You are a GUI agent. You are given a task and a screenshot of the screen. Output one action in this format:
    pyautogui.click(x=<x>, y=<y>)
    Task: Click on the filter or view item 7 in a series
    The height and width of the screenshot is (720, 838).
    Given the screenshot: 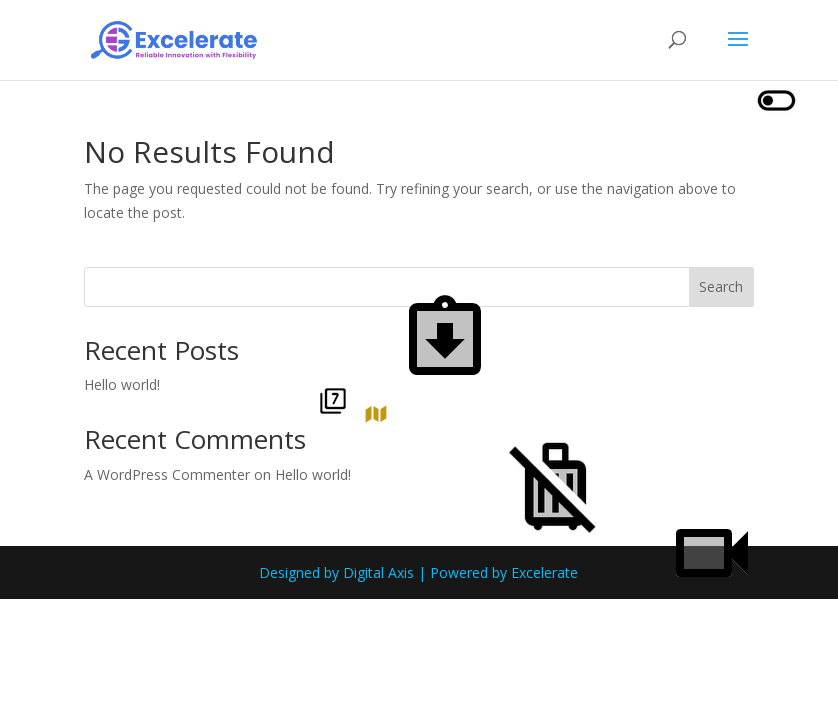 What is the action you would take?
    pyautogui.click(x=333, y=401)
    